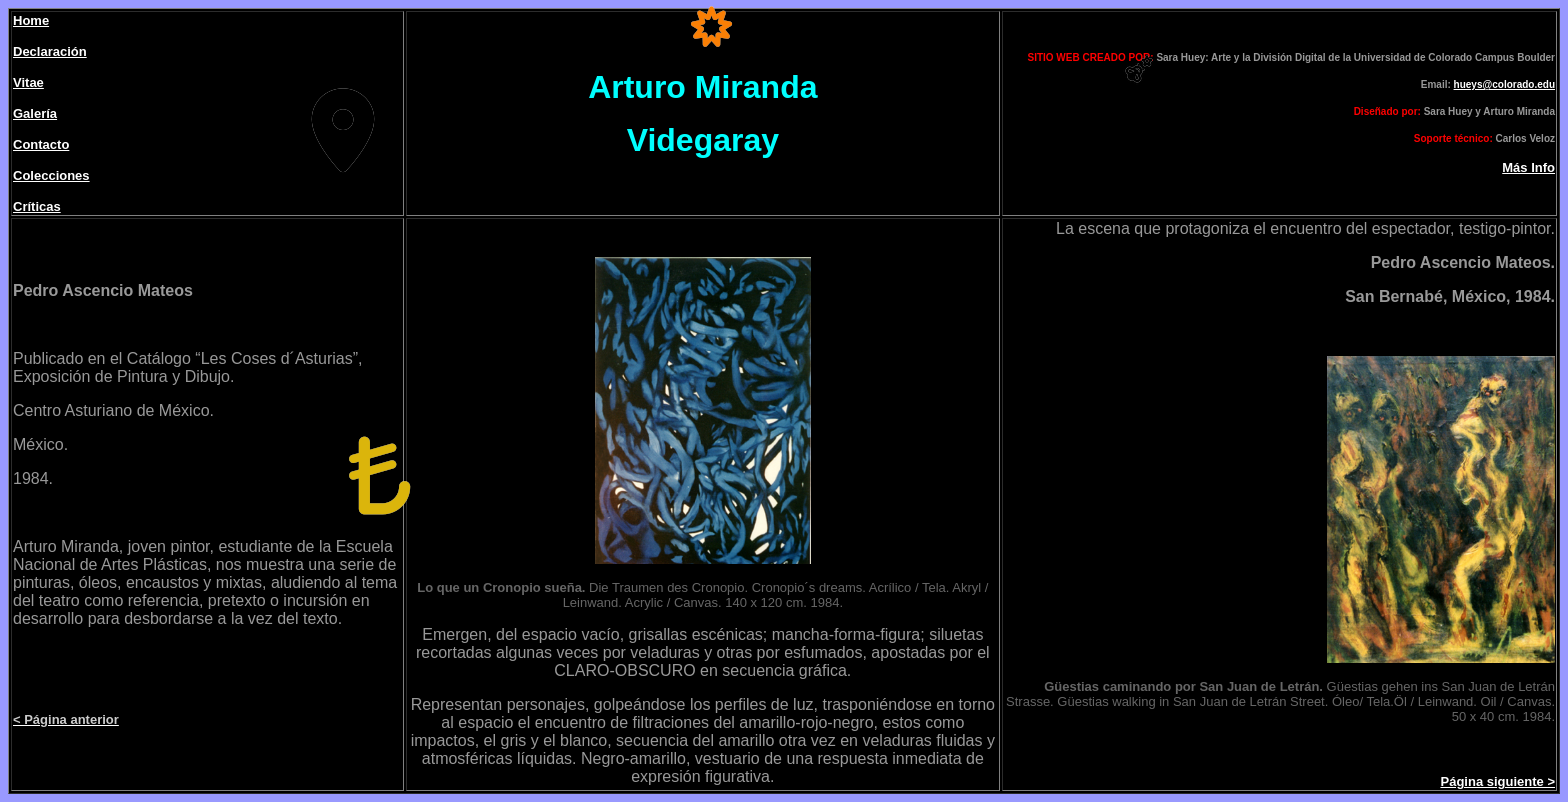 The image size is (1568, 802). Describe the element at coordinates (343, 130) in the screenshot. I see `view current location on map` at that location.